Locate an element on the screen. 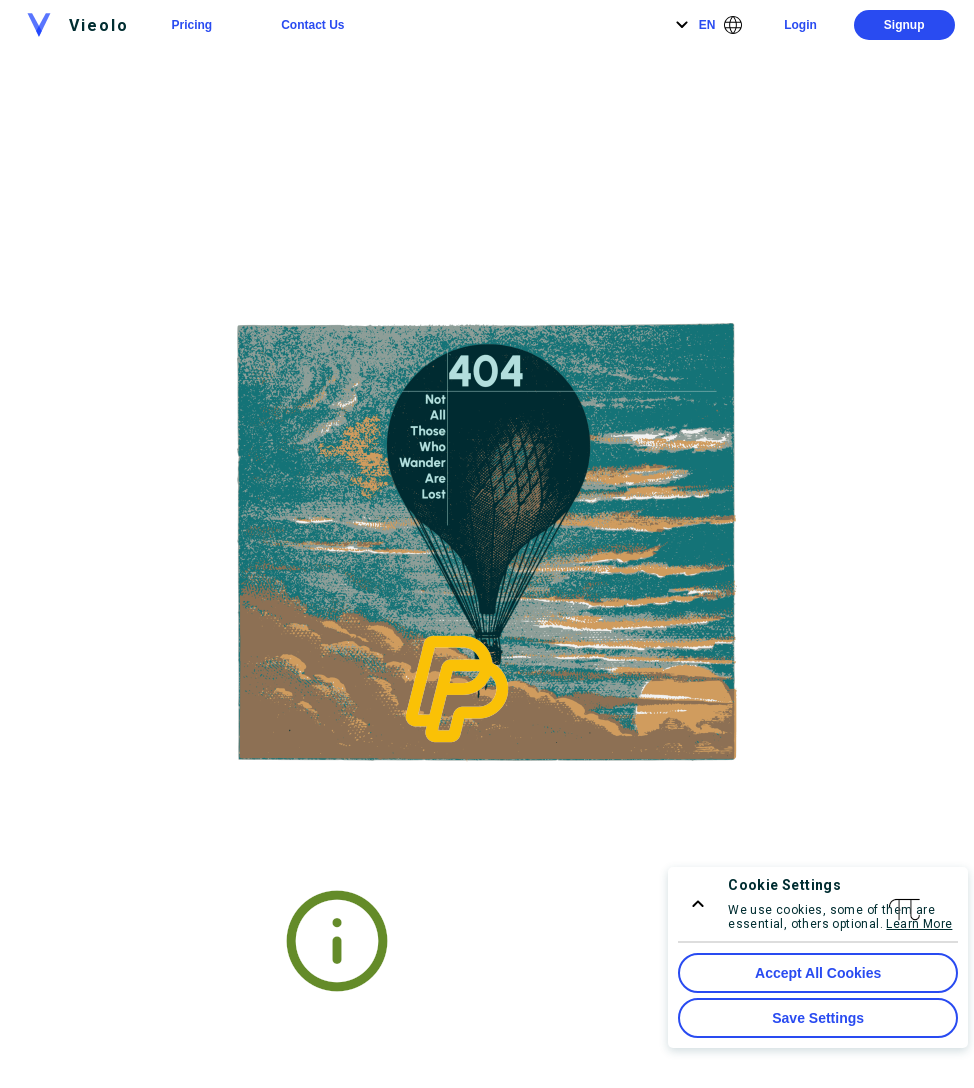  view more information or details is located at coordinates (337, 941).